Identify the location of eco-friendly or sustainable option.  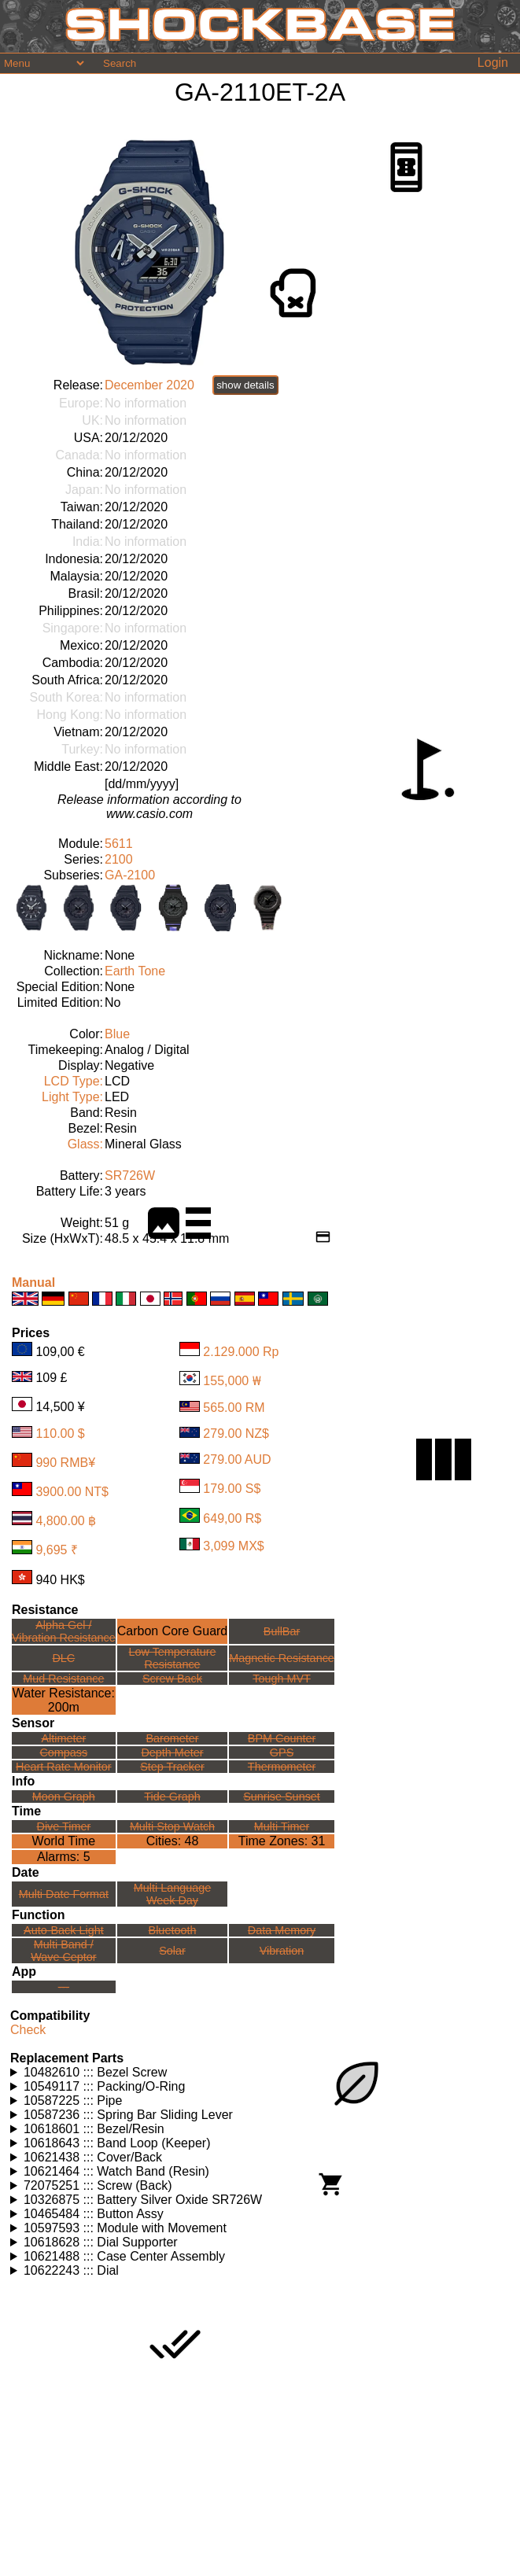
(356, 2084).